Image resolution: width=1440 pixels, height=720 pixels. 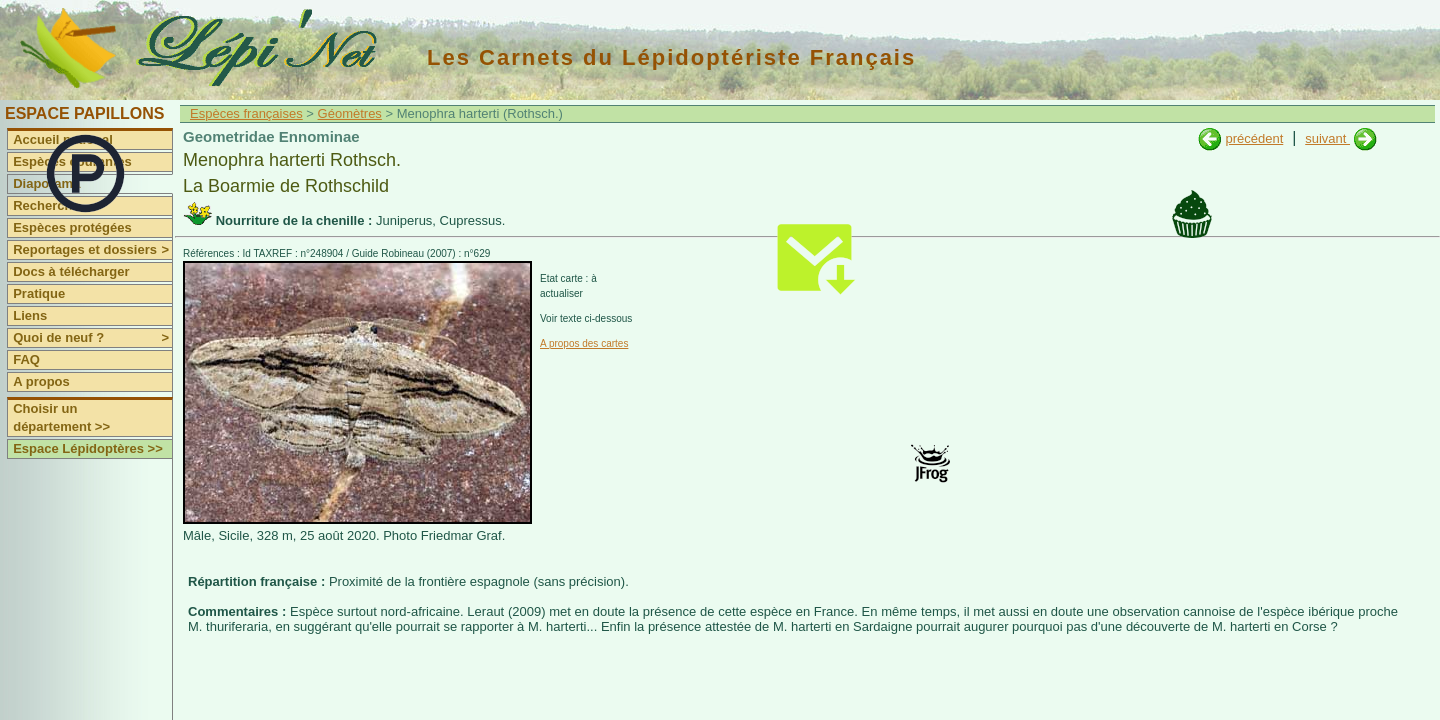 What do you see at coordinates (814, 257) in the screenshot?
I see `download email or message attachment` at bounding box center [814, 257].